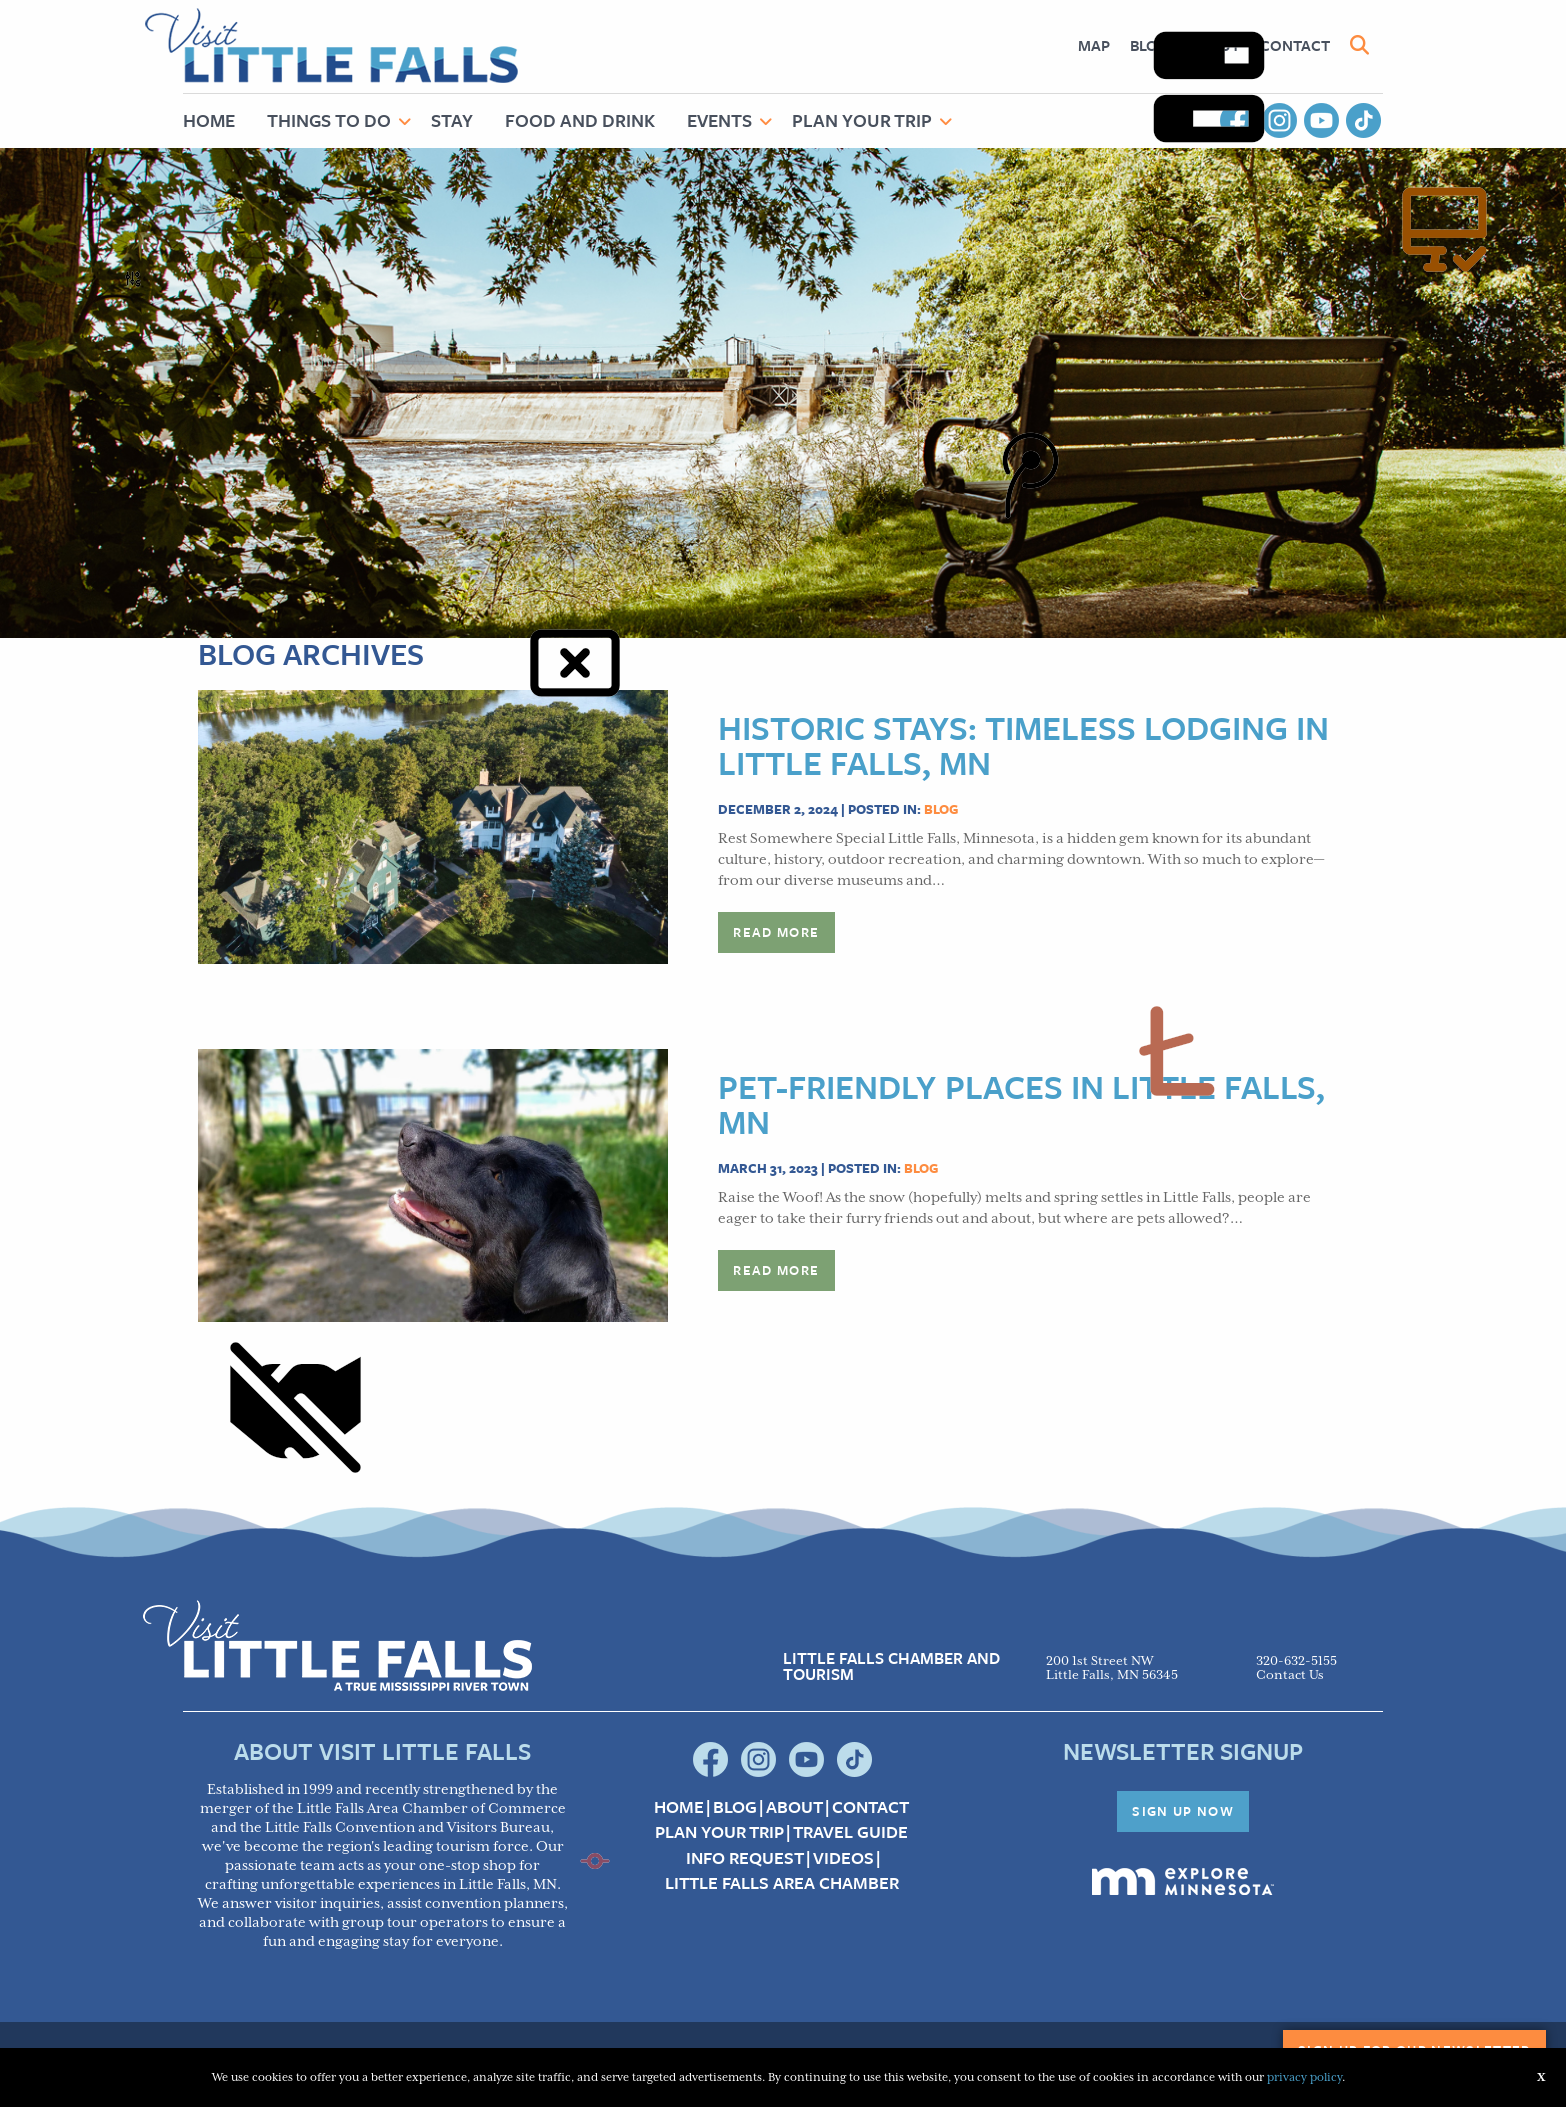  Describe the element at coordinates (1444, 229) in the screenshot. I see `device successfully connected` at that location.